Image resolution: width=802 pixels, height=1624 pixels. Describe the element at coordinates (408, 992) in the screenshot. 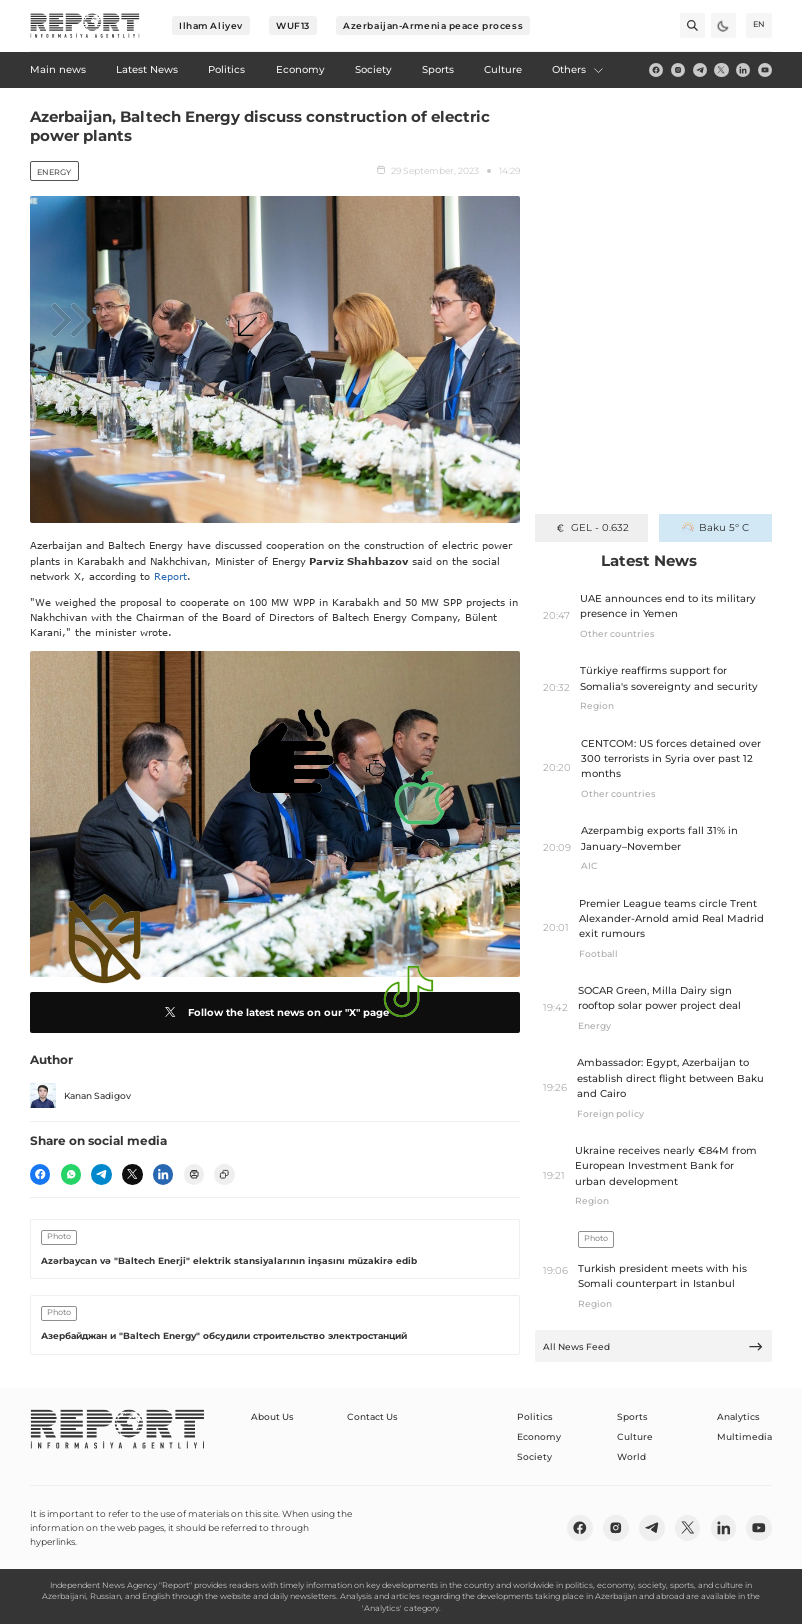

I see `open the TikTok app` at that location.